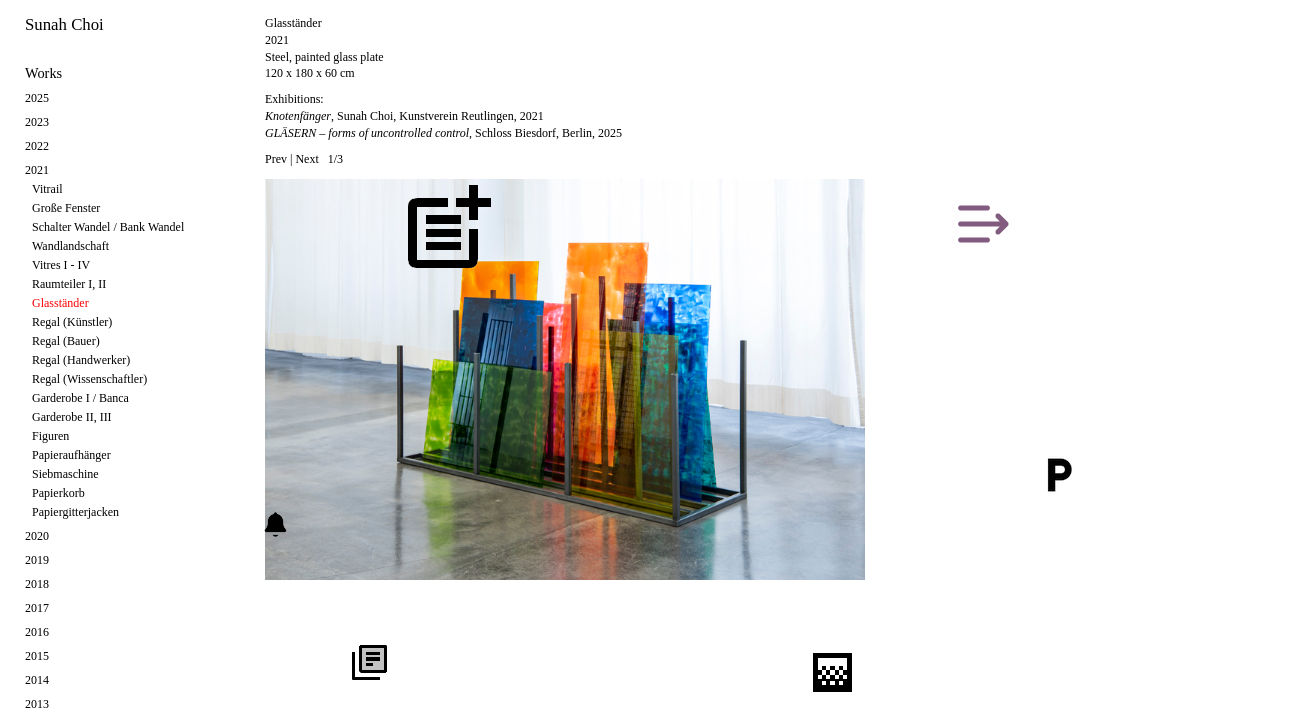 This screenshot has height=720, width=1295. I want to click on disable text wrapping in editor, so click(982, 224).